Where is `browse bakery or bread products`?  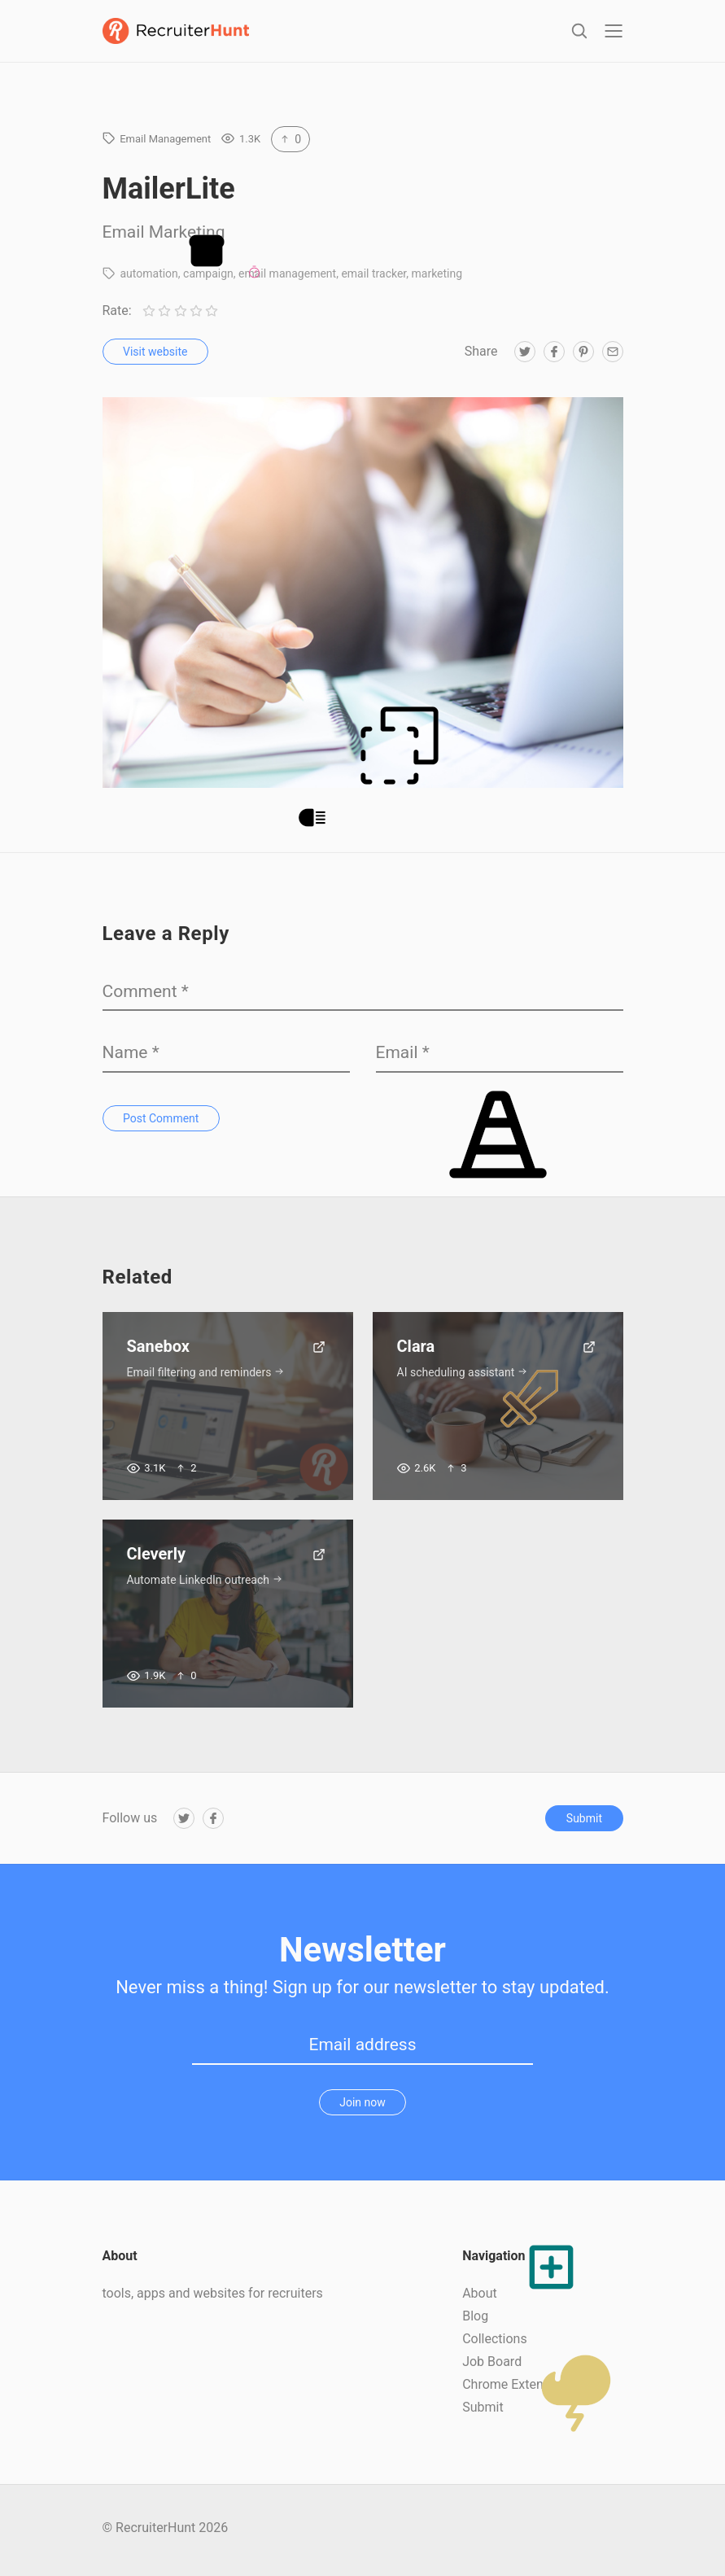
browse bakery or bread products is located at coordinates (207, 251).